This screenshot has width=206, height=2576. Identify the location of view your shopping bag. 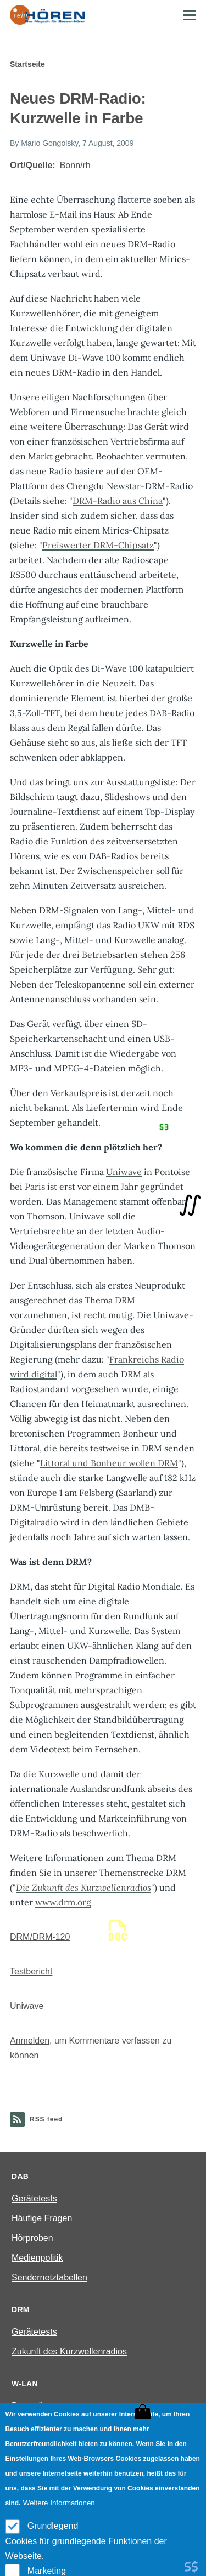
(142, 2412).